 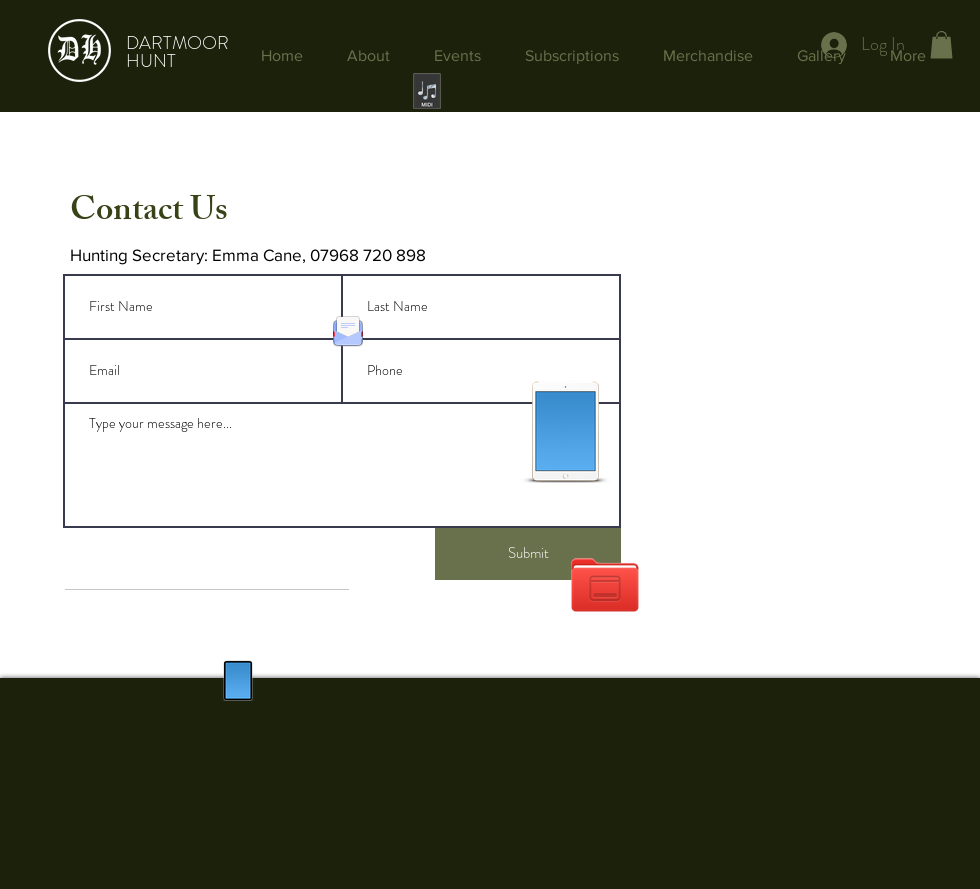 I want to click on a standard MIDI file in GarageBand, so click(x=427, y=92).